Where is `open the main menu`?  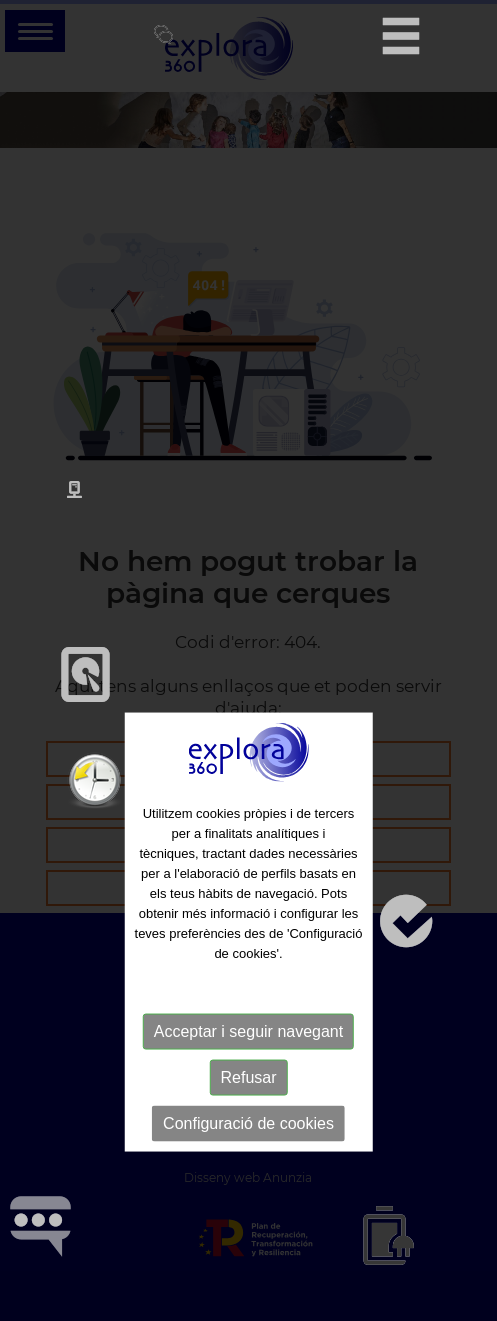
open the main menu is located at coordinates (401, 36).